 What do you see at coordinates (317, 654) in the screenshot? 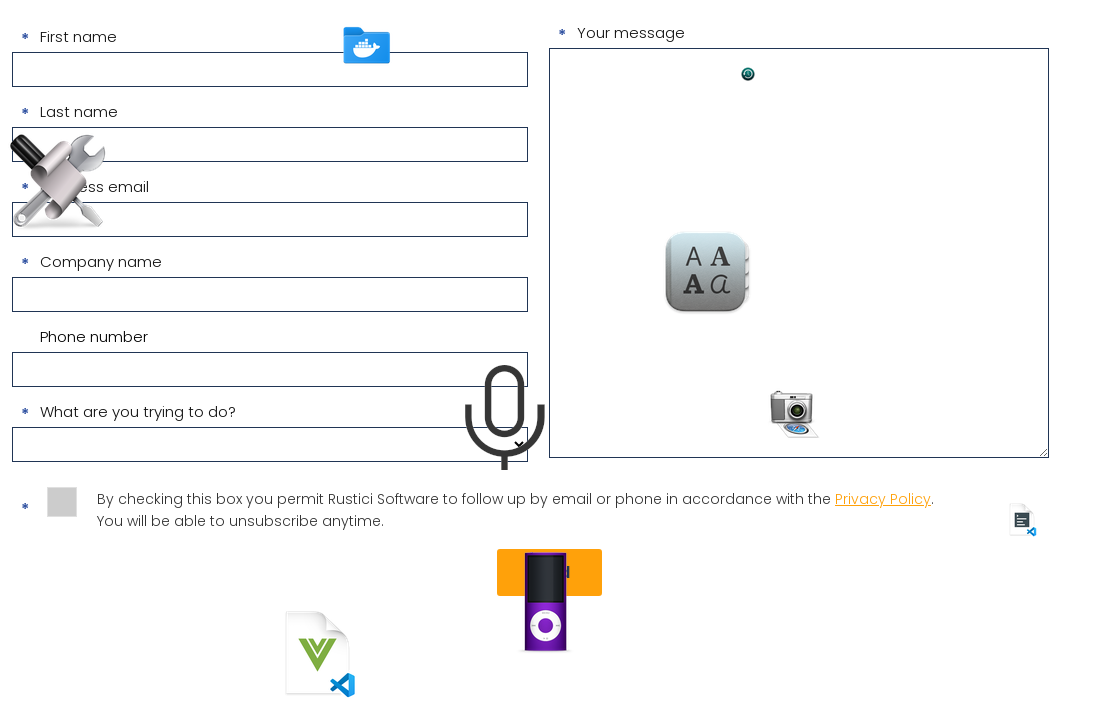
I see `open a Vue.js file in Visual Studio Code` at bounding box center [317, 654].